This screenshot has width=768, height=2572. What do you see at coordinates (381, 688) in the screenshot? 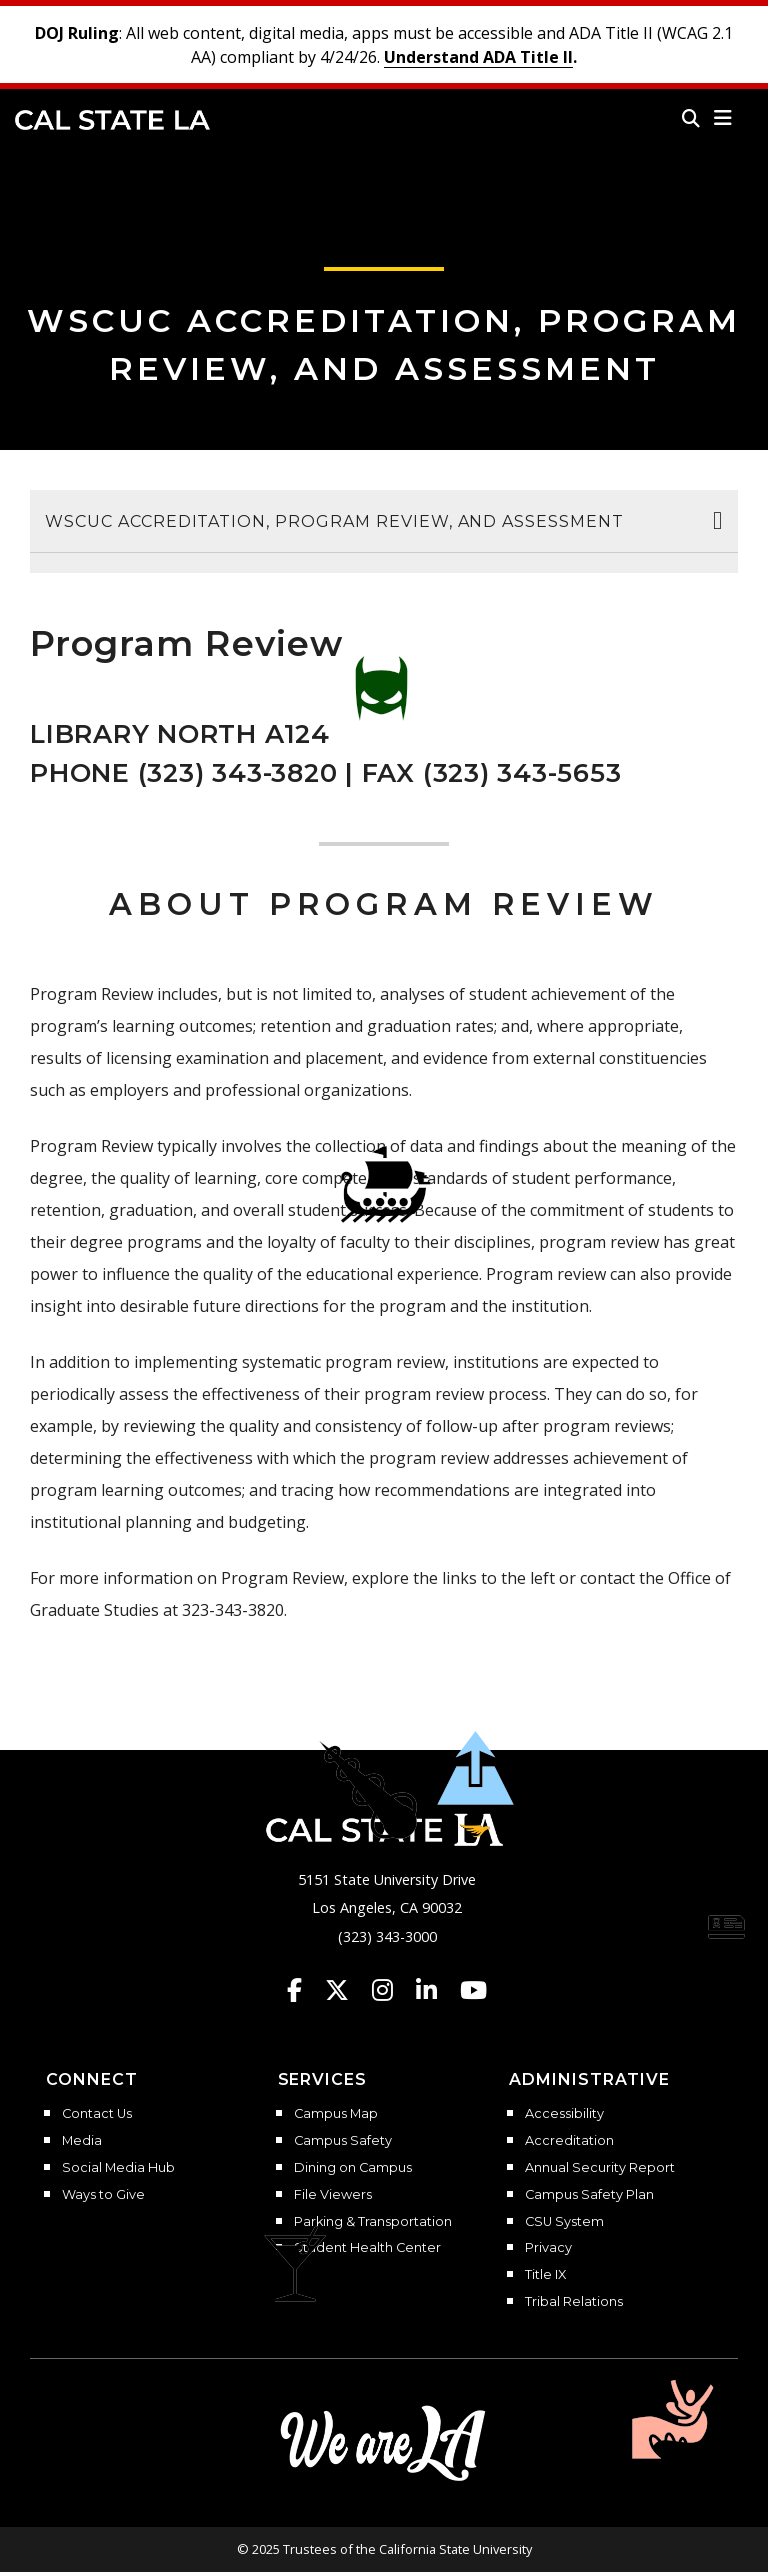
I see `select batman or superhero character` at bounding box center [381, 688].